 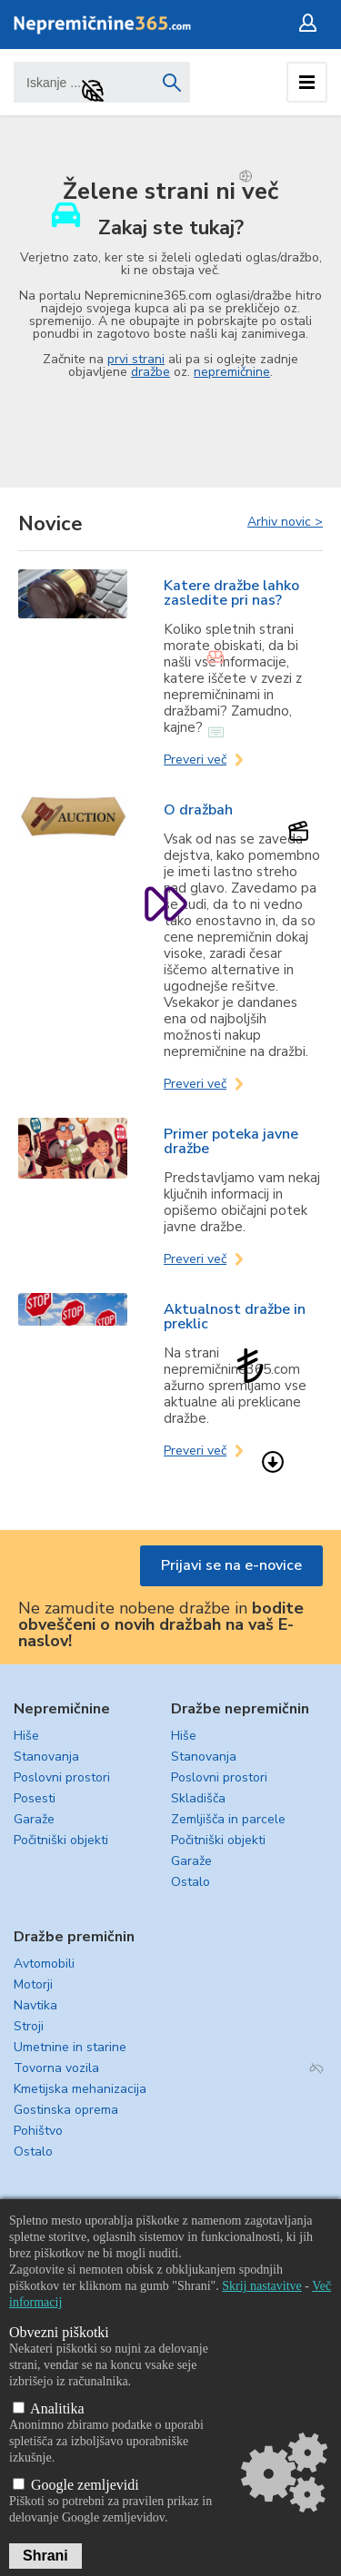 What do you see at coordinates (65, 214) in the screenshot?
I see `access vehicle or driving settings` at bounding box center [65, 214].